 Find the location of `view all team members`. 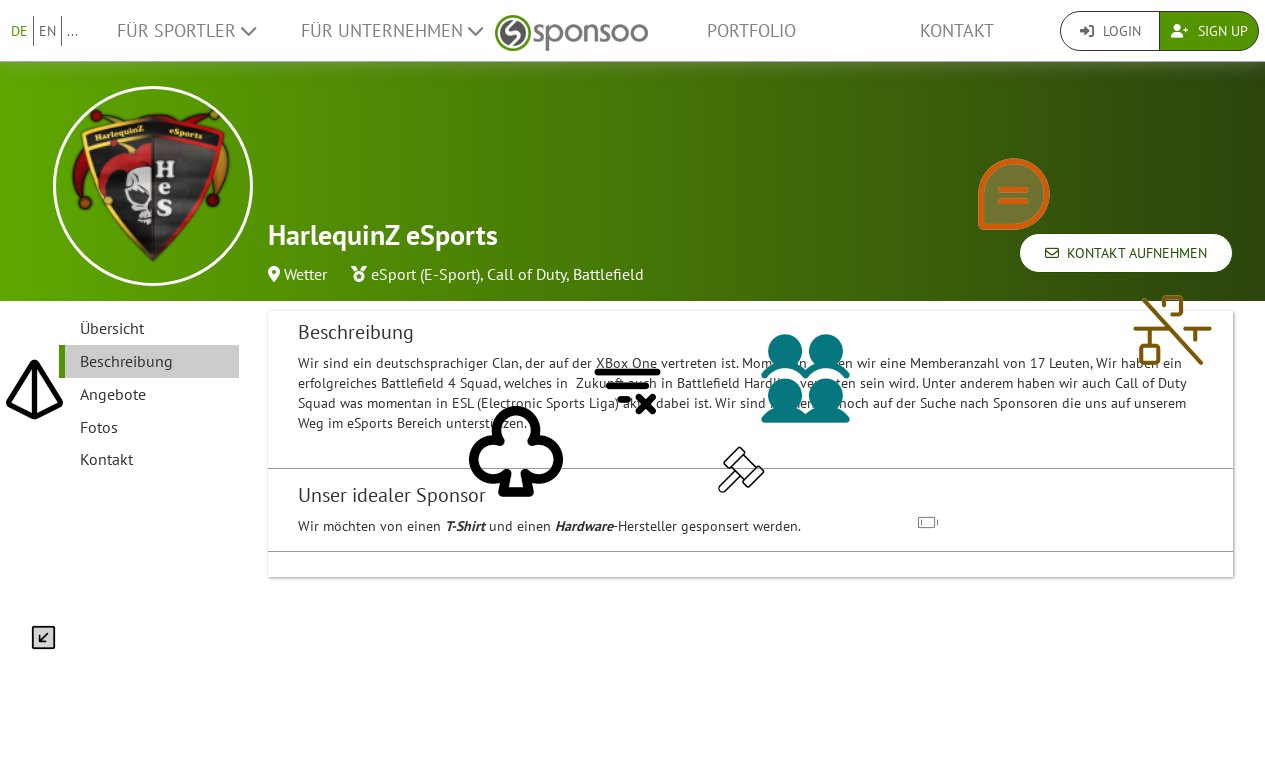

view all team members is located at coordinates (805, 378).